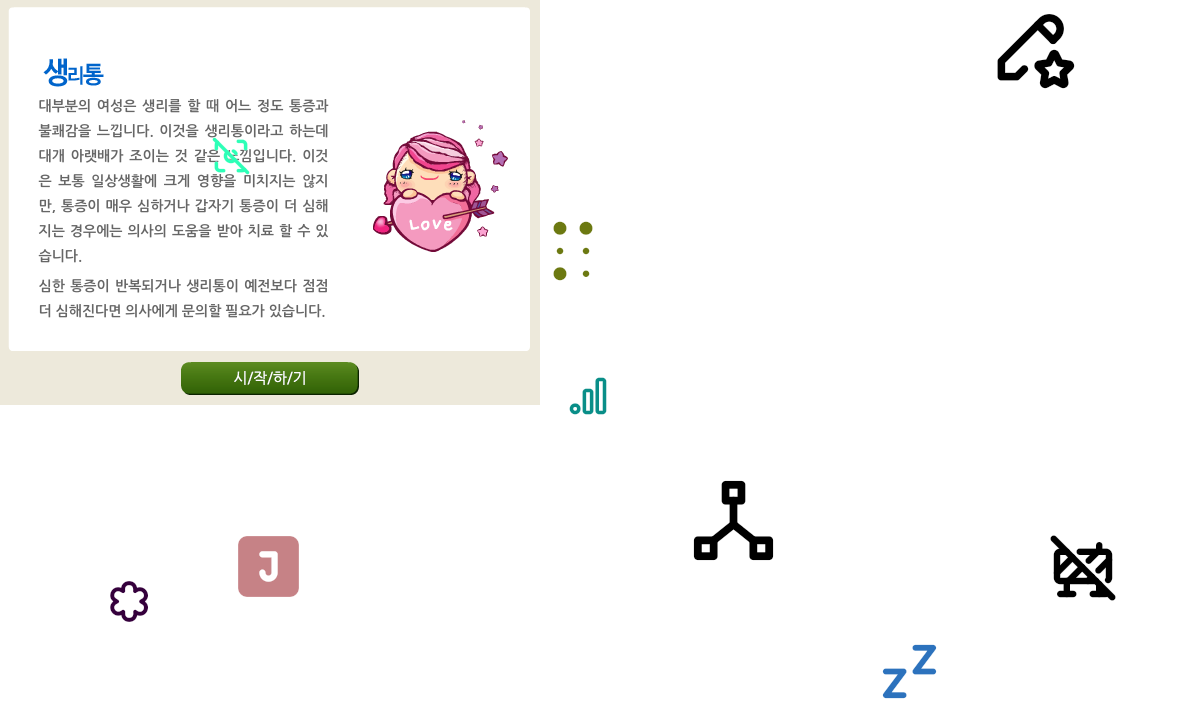 The image size is (1197, 720). Describe the element at coordinates (231, 156) in the screenshot. I see `screen capture disabled` at that location.